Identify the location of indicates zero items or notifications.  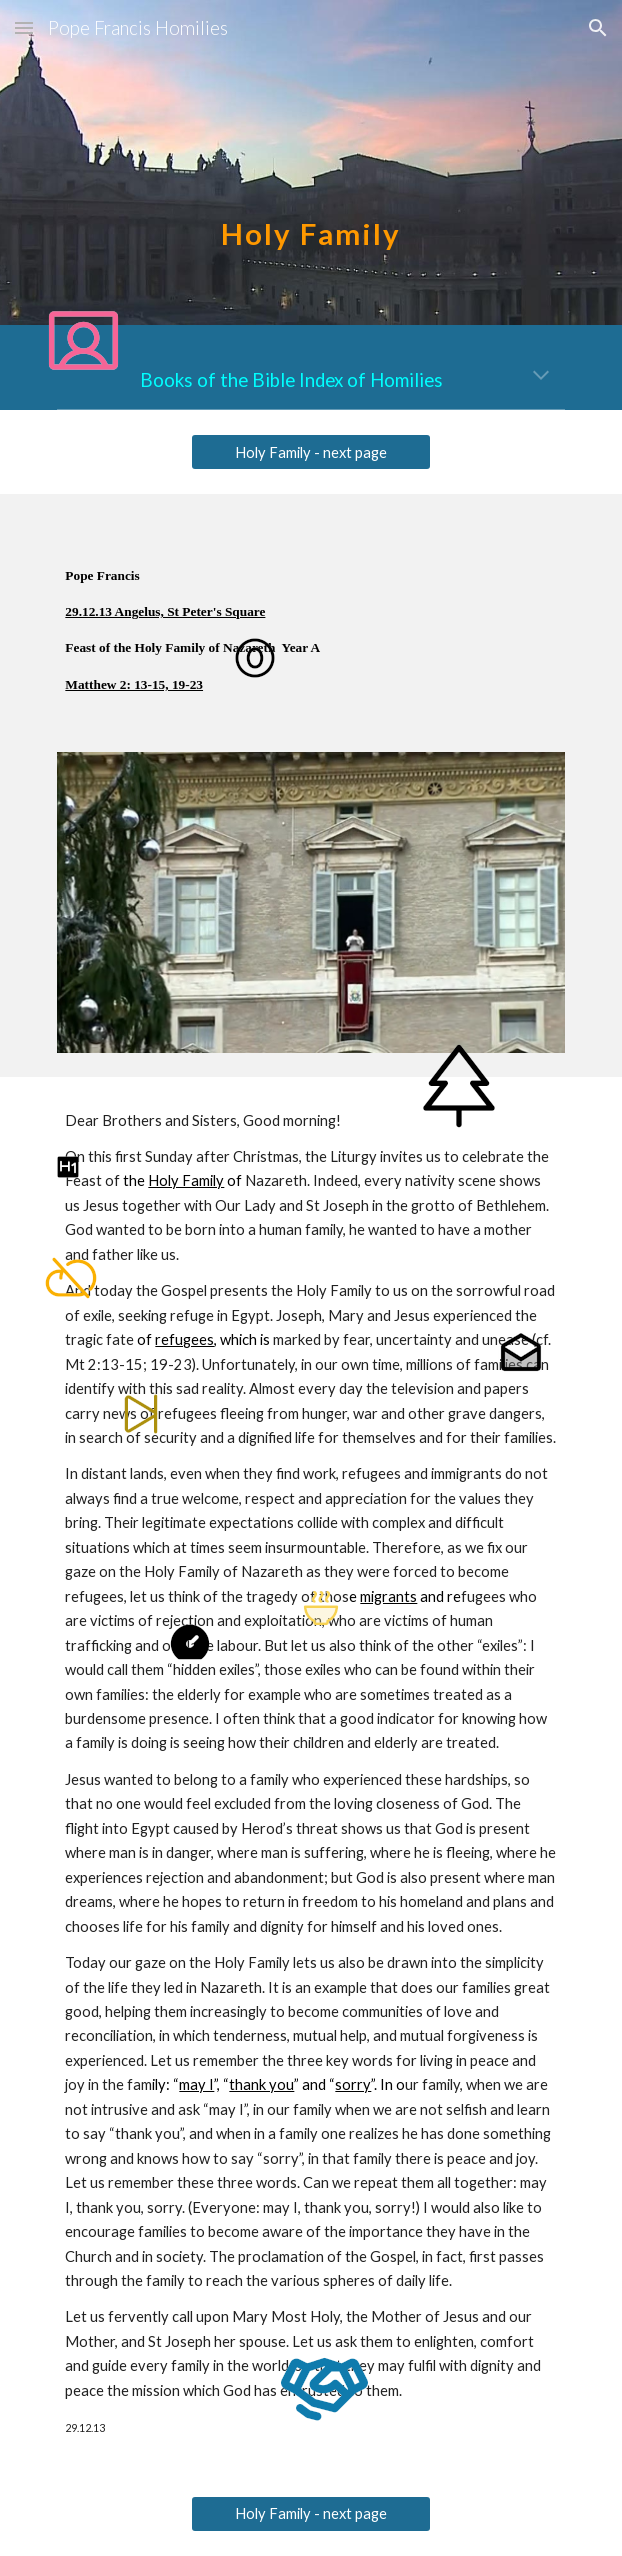
(255, 658).